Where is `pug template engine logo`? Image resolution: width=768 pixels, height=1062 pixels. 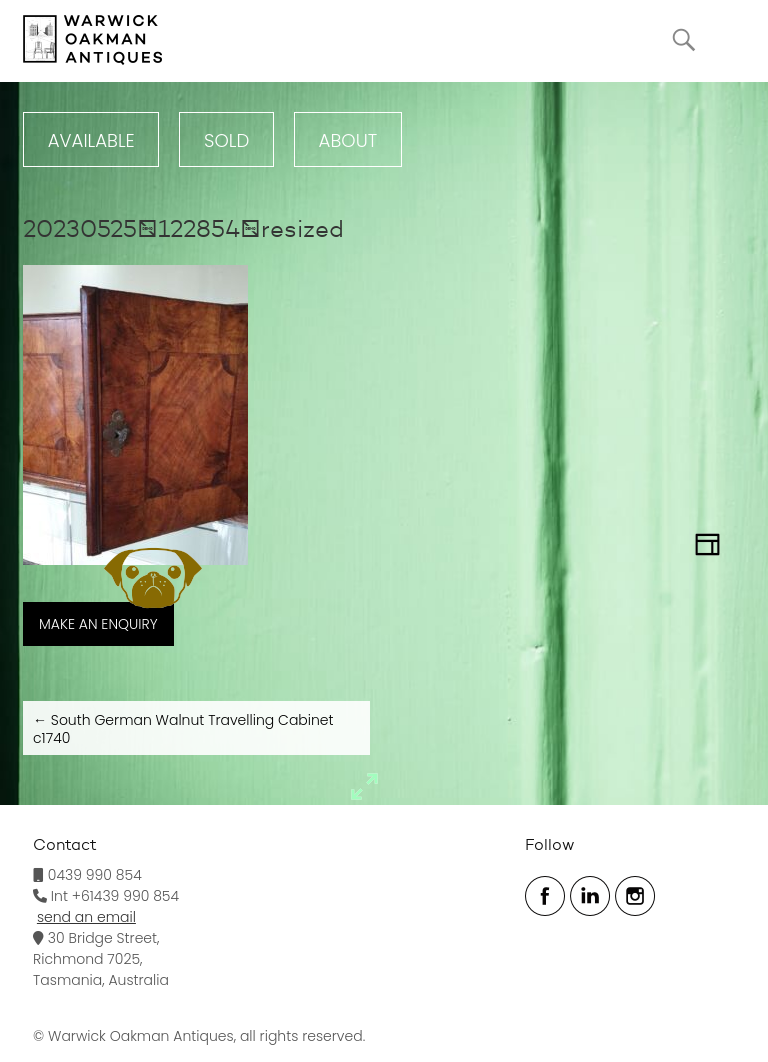
pug template engine logo is located at coordinates (153, 578).